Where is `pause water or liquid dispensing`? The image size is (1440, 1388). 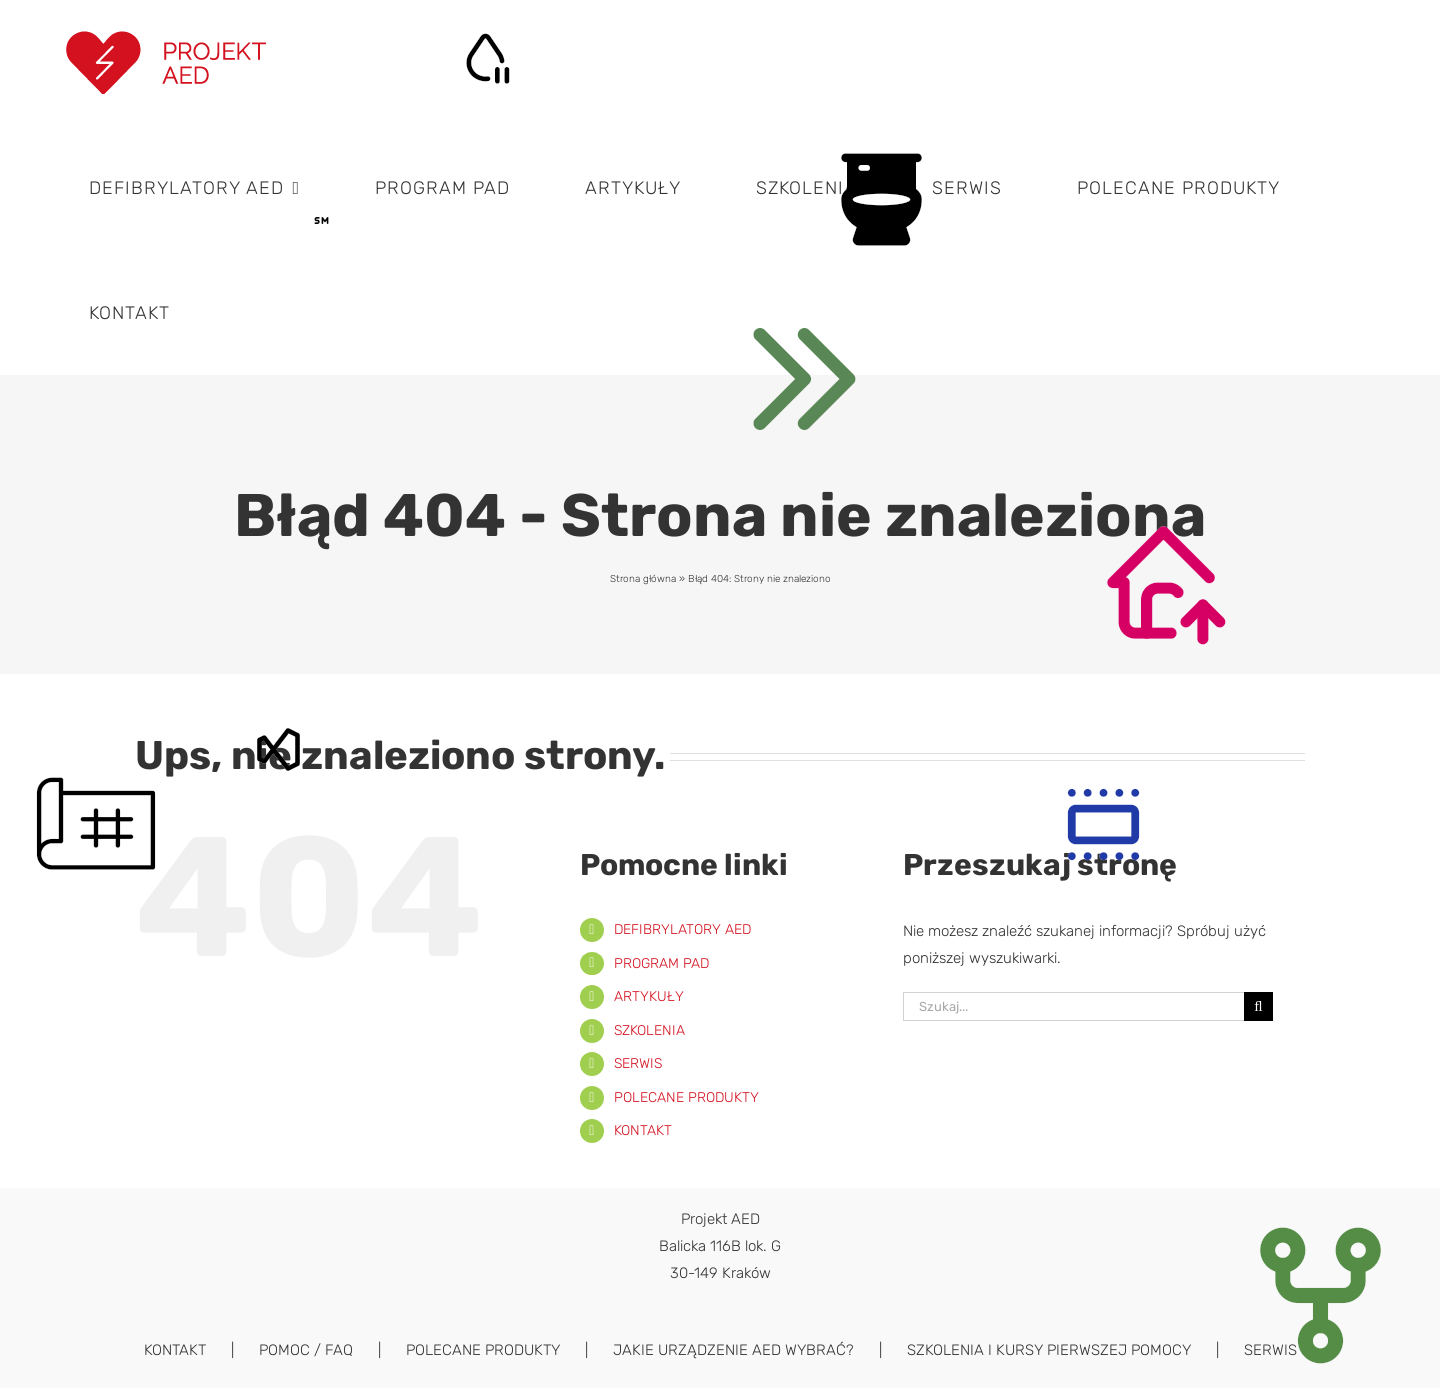
pause water or liquid dispensing is located at coordinates (485, 57).